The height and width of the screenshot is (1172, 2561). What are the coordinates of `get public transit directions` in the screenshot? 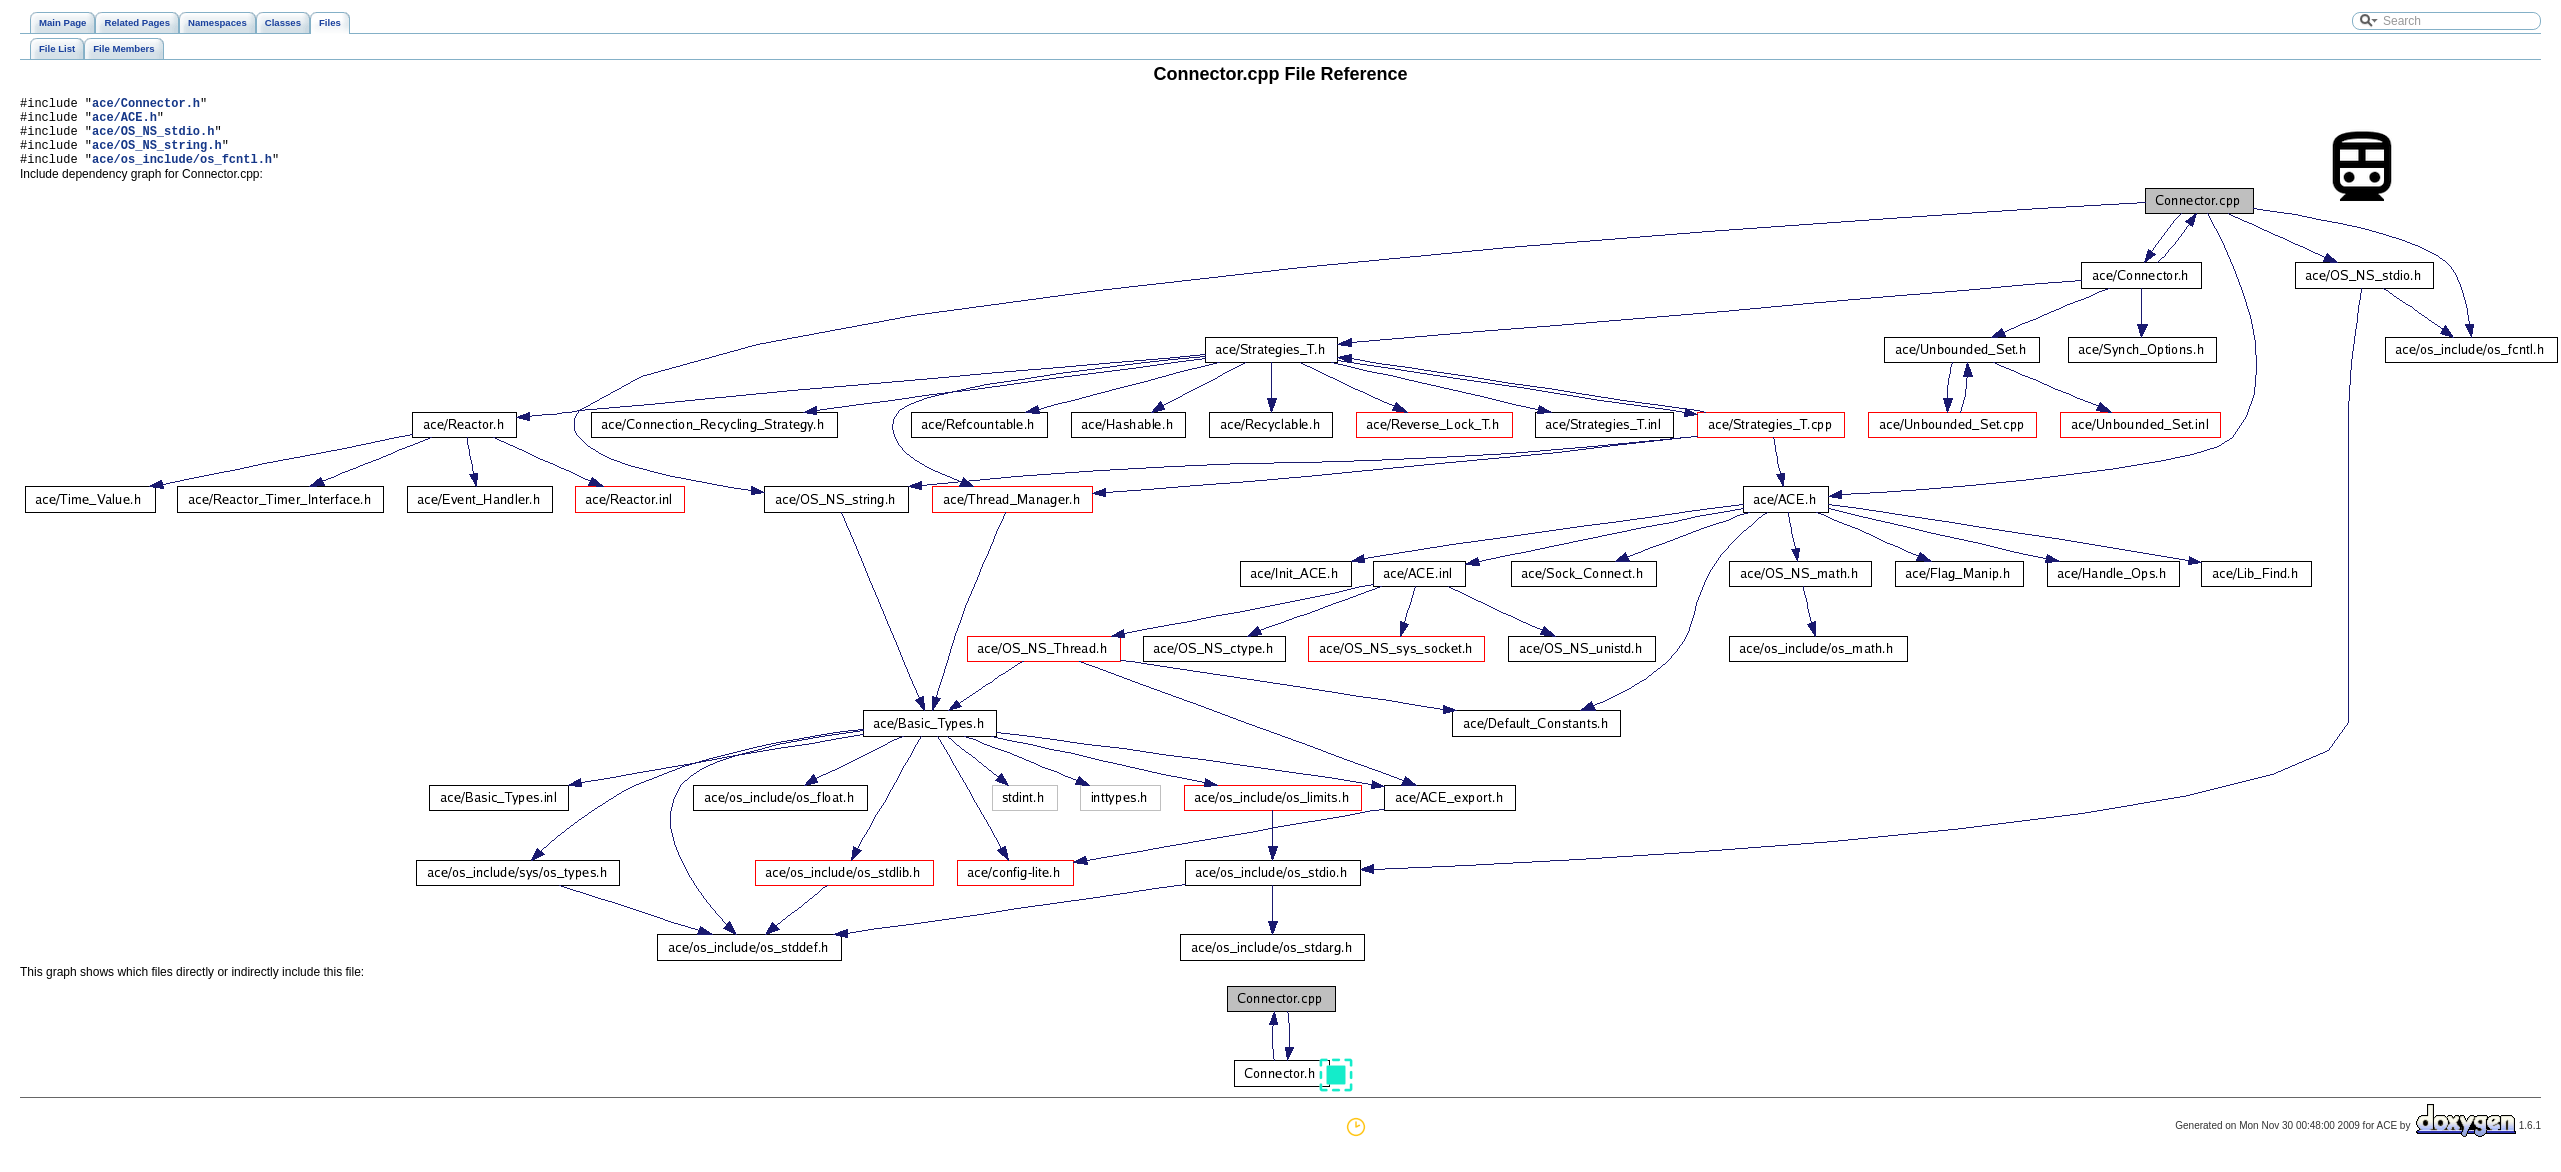 It's located at (2362, 168).